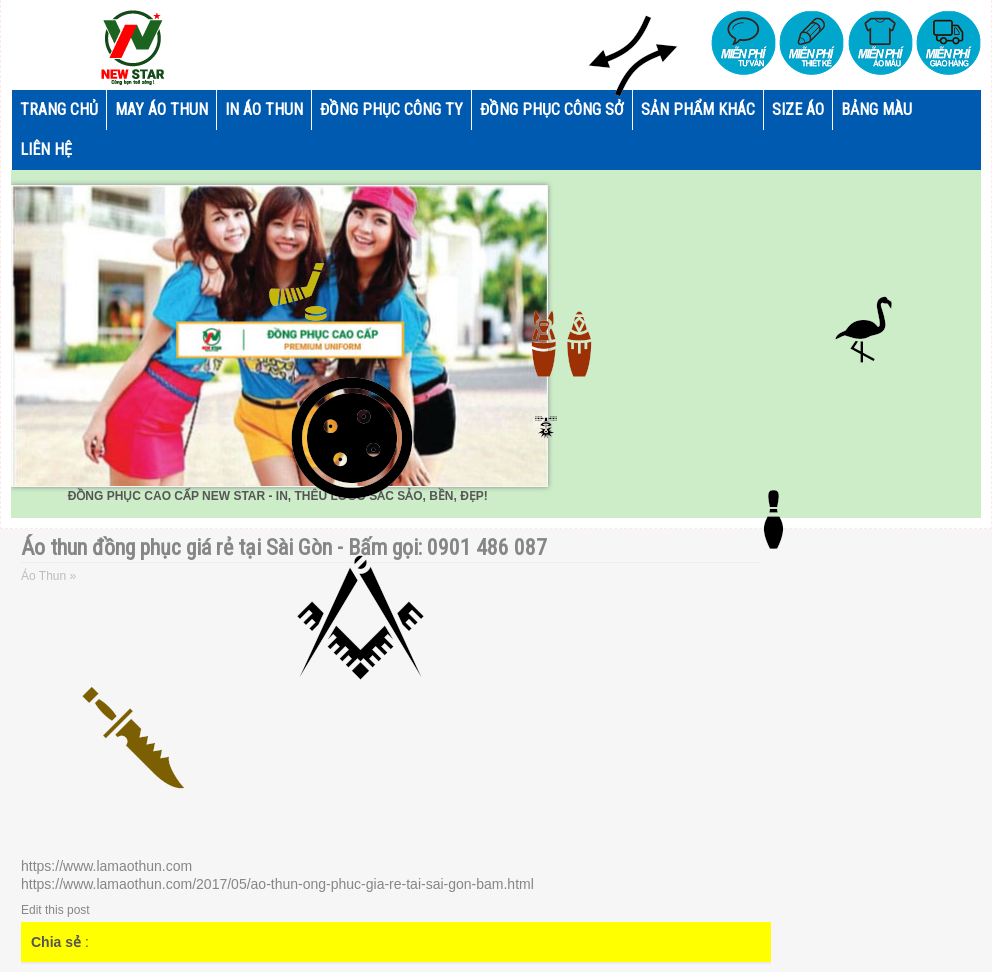 The width and height of the screenshot is (992, 972). Describe the element at coordinates (561, 343) in the screenshot. I see `access ancient Egyptian artifacts or collectibles` at that location.